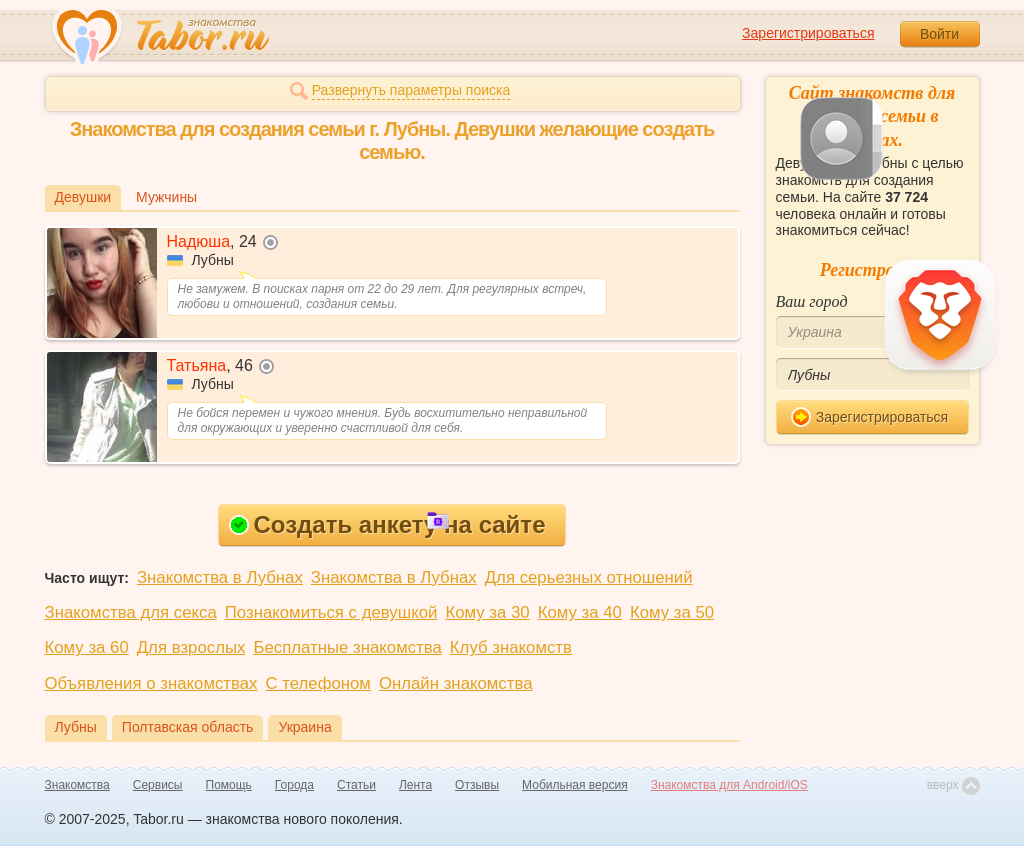  I want to click on open the Brave browser, so click(940, 315).